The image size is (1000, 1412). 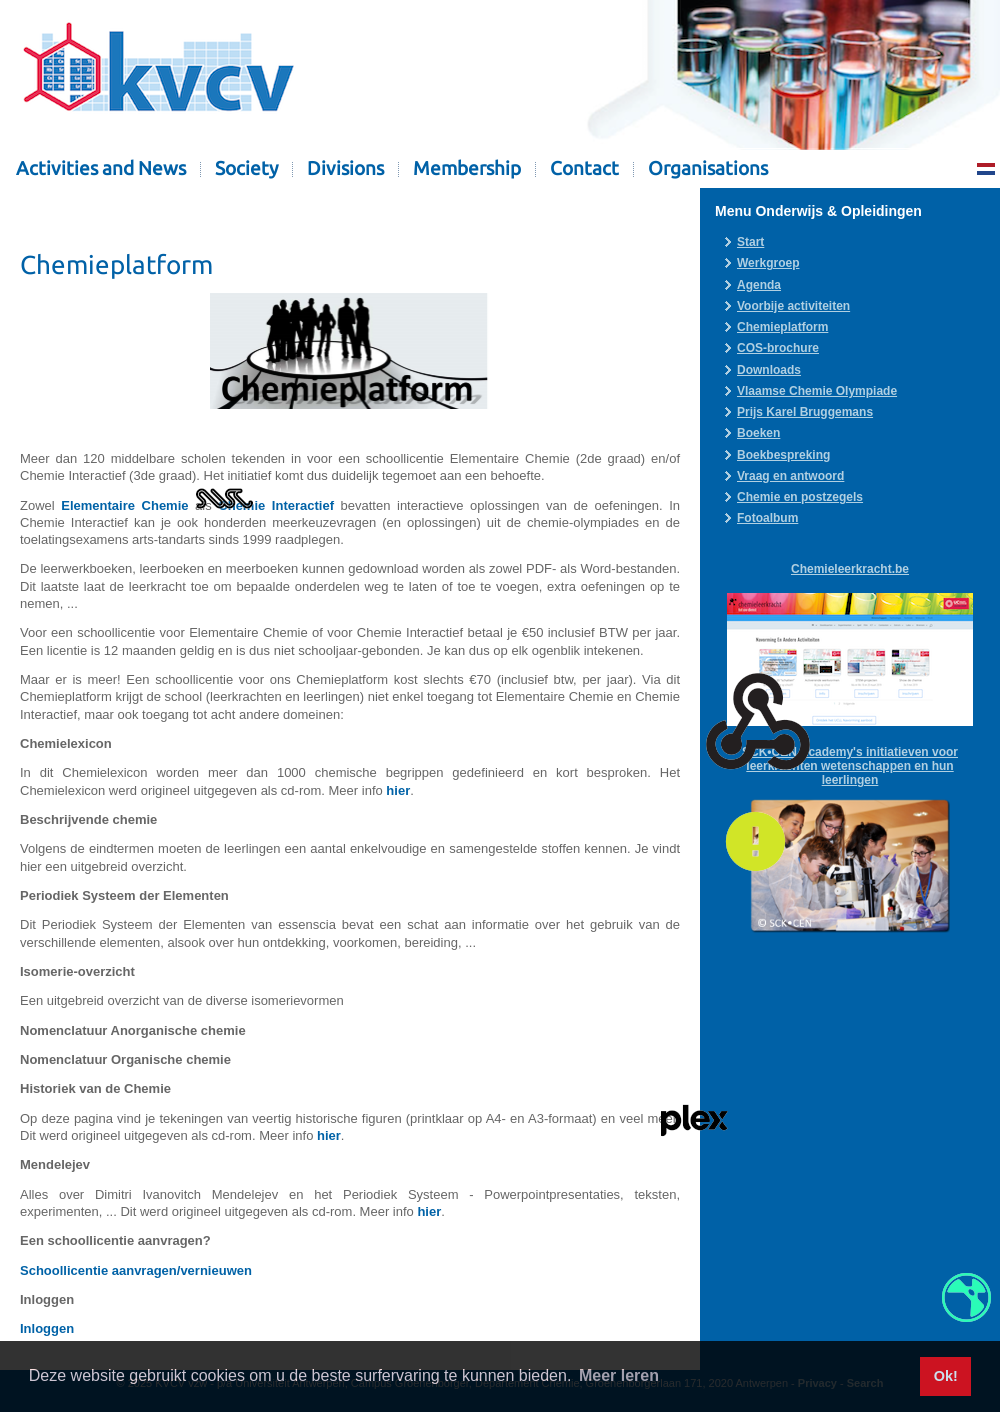 I want to click on open the Plex media streaming app, so click(x=694, y=1120).